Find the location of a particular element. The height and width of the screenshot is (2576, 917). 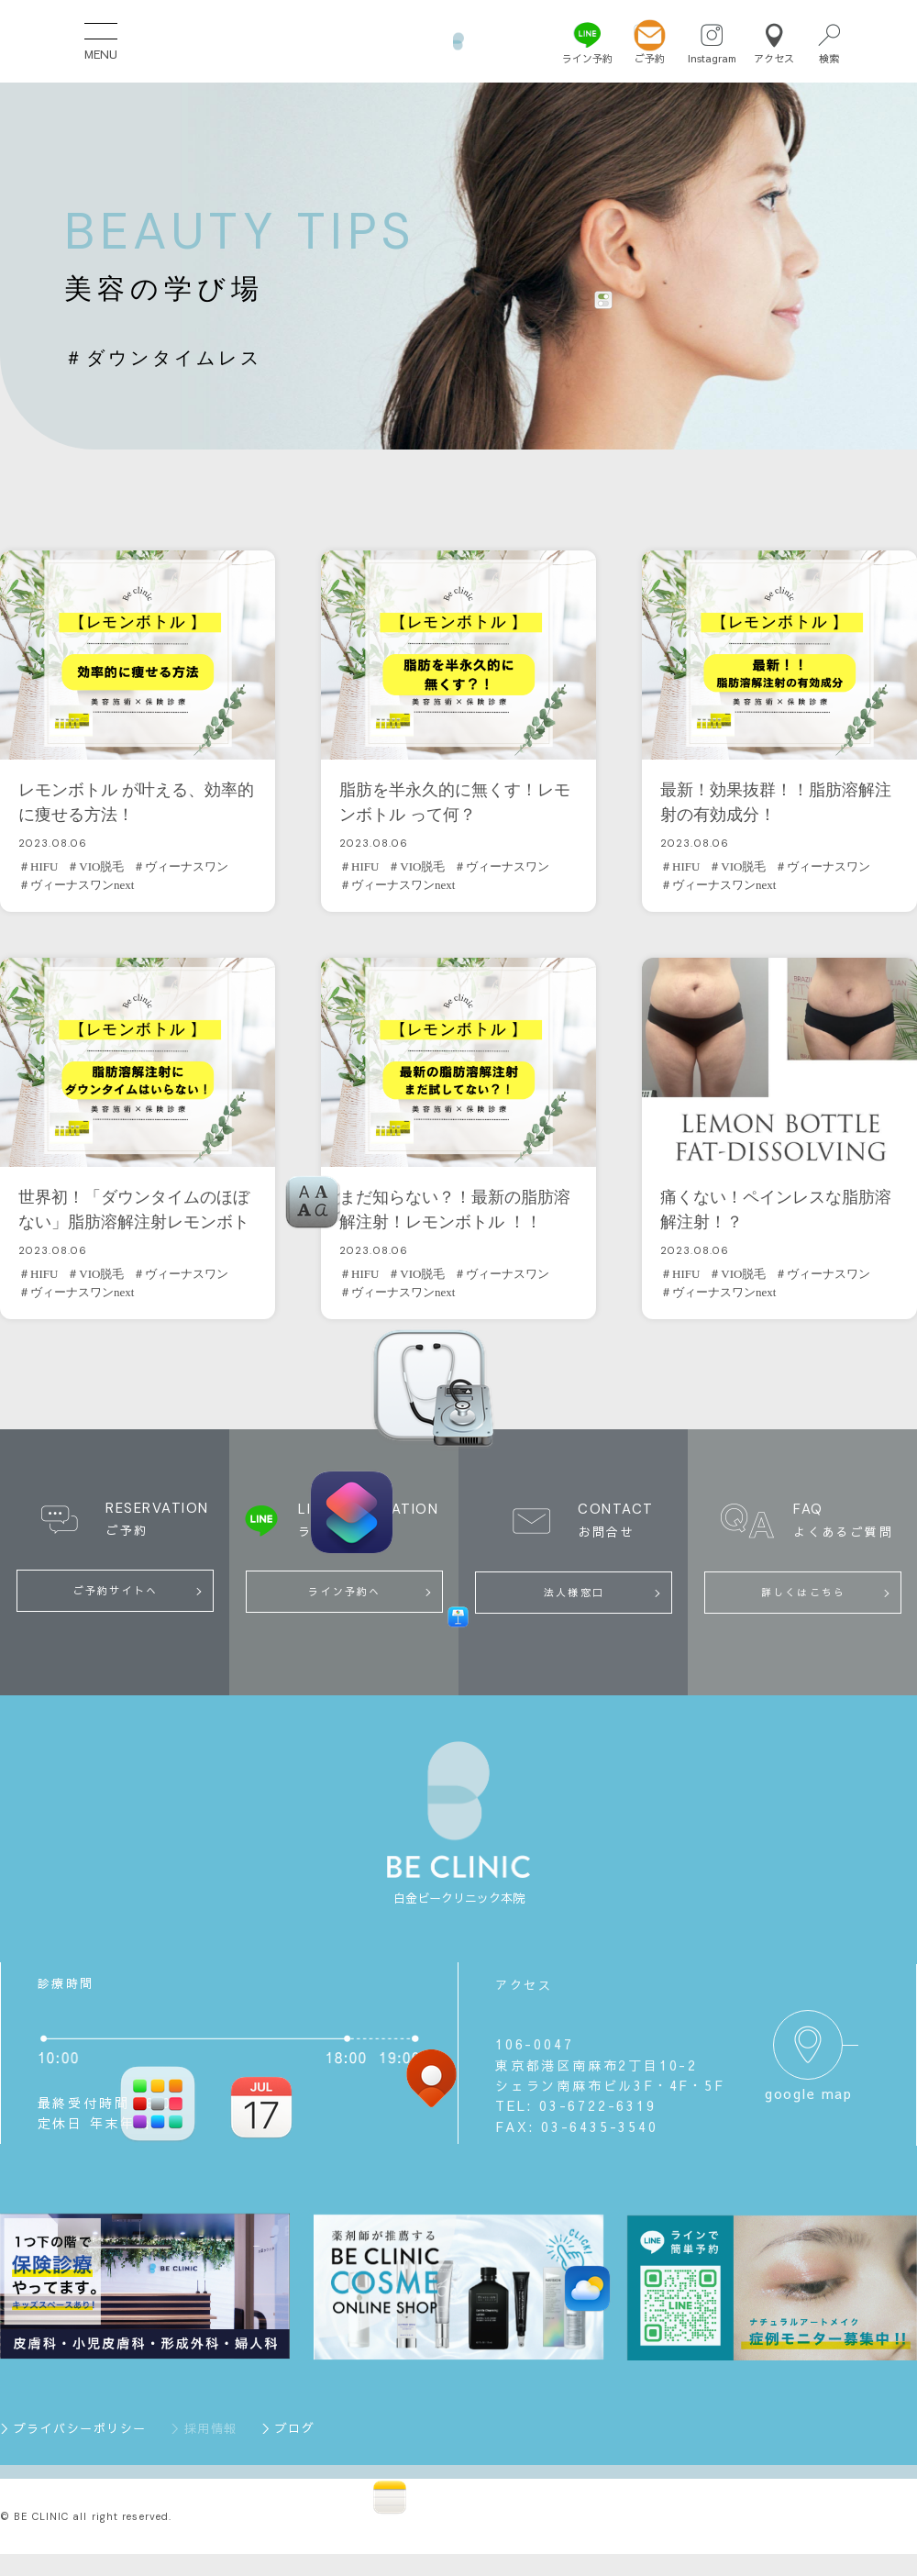

open system tweaks or settings customization is located at coordinates (603, 300).